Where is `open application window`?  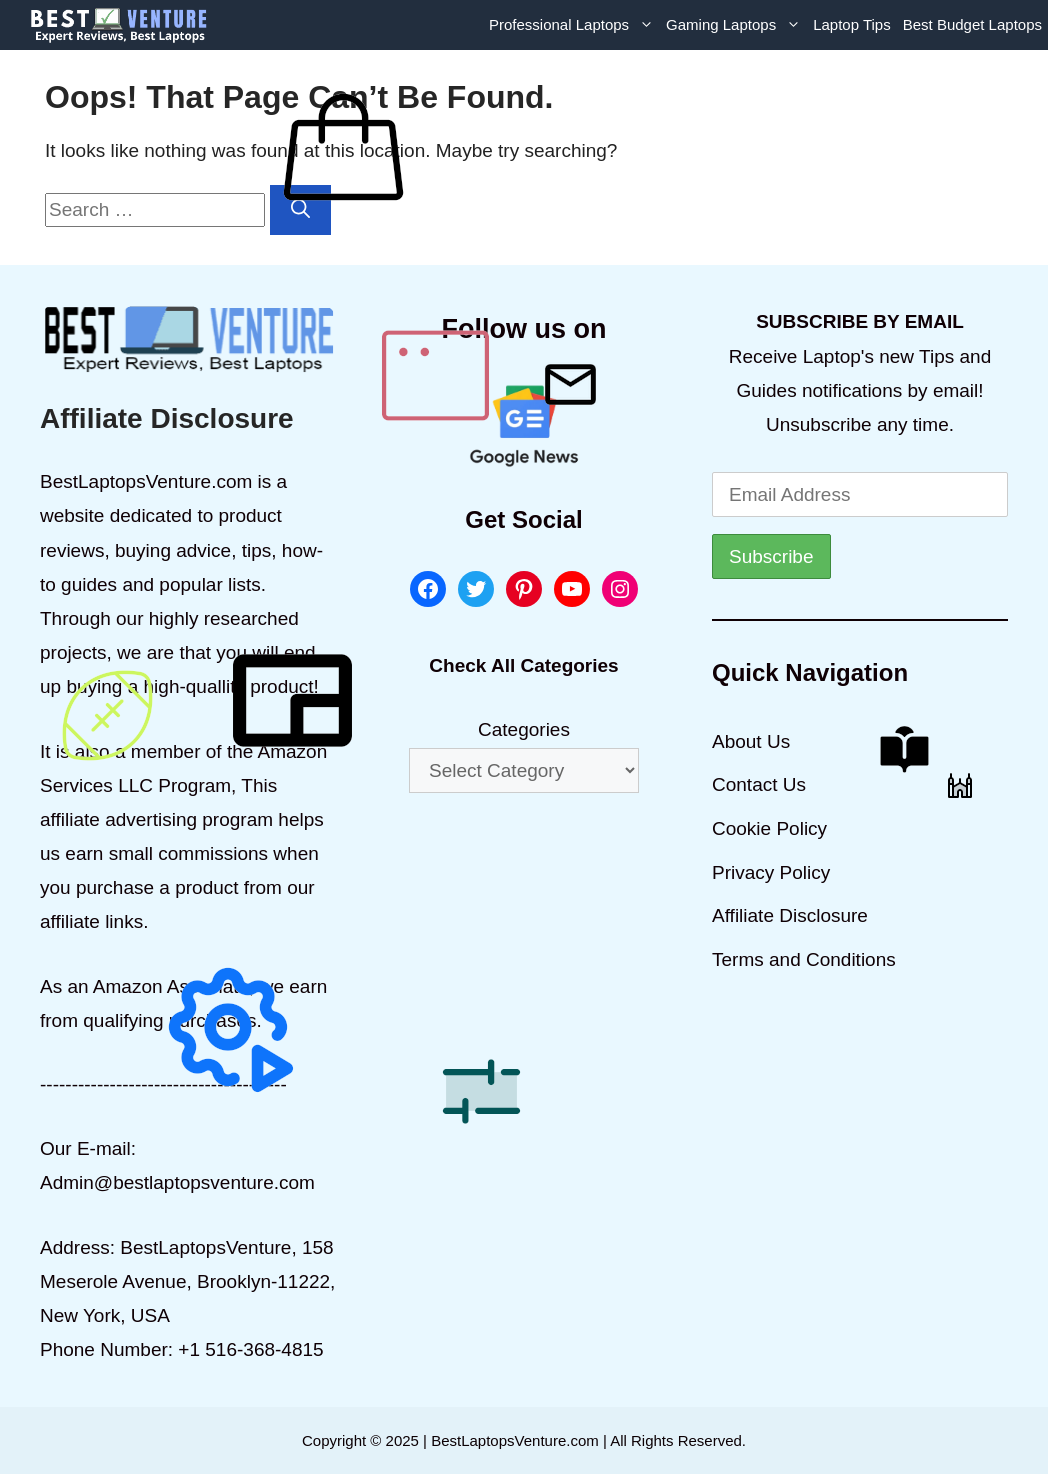 open application window is located at coordinates (435, 375).